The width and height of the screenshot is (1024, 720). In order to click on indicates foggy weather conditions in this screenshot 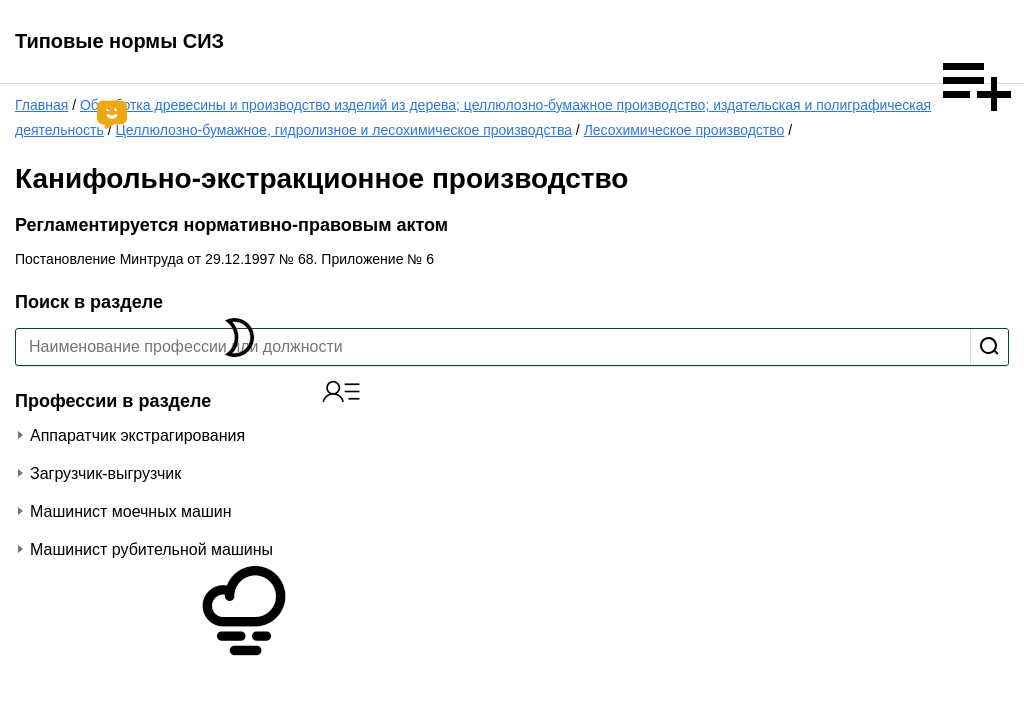, I will do `click(244, 609)`.